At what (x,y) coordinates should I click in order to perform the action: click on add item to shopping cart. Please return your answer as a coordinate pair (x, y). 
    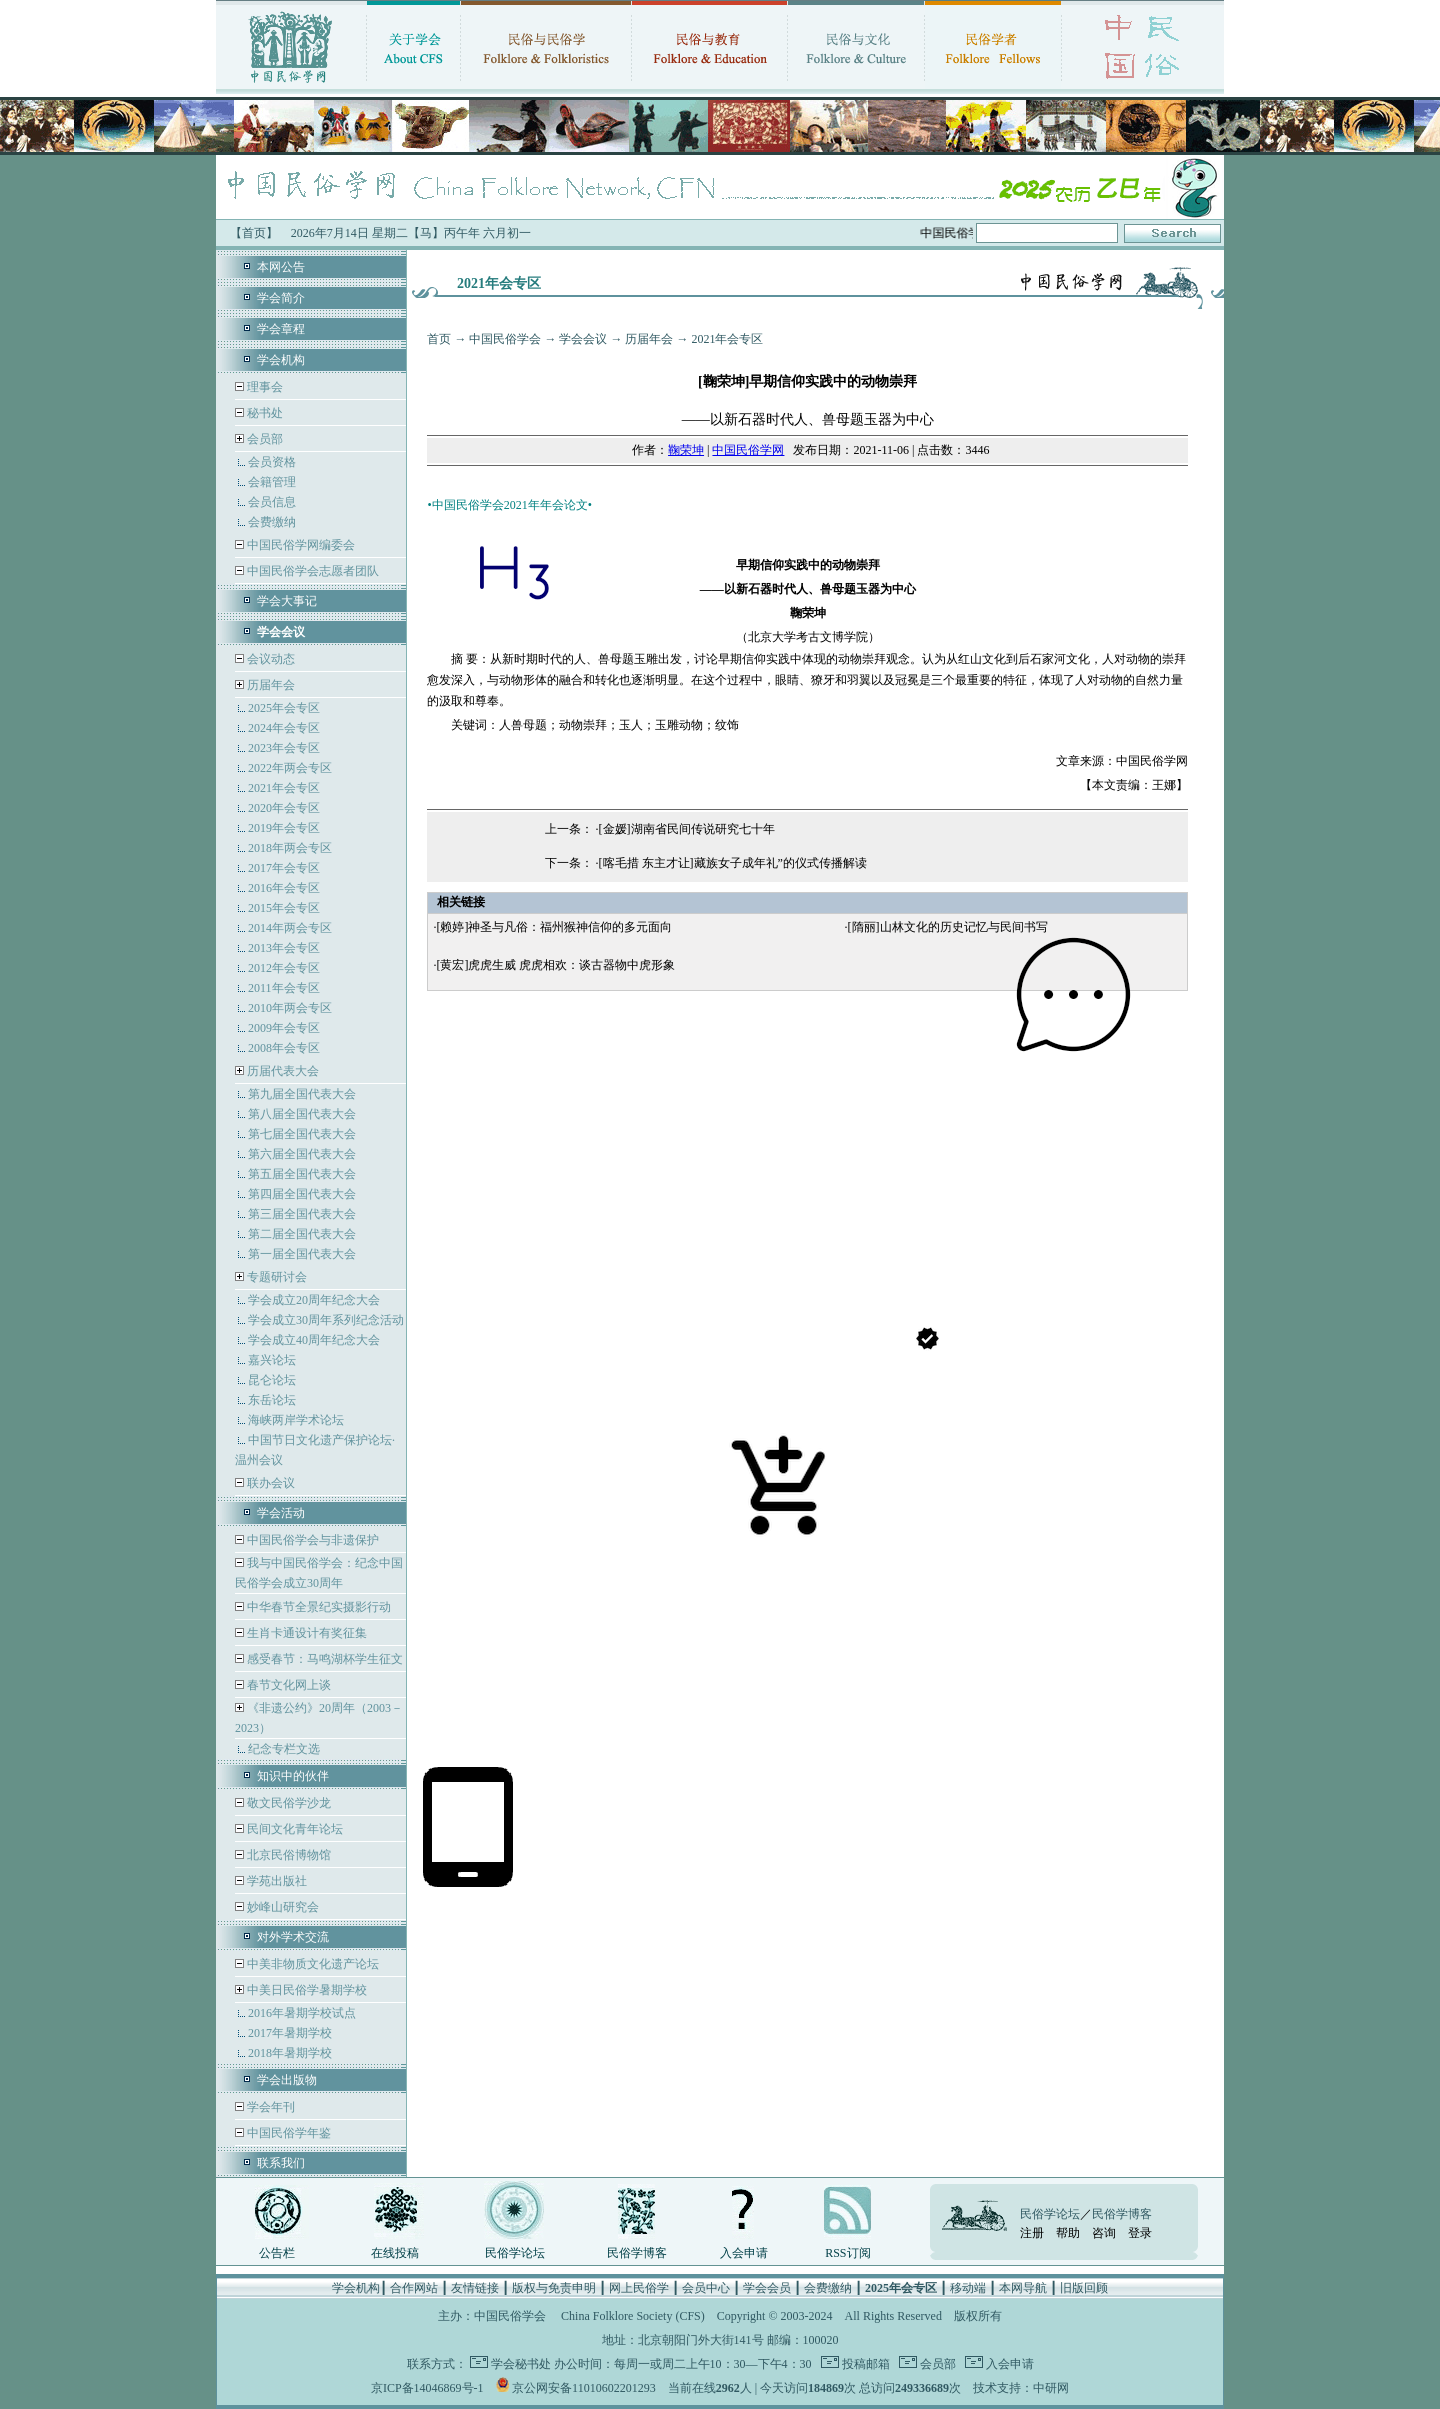
    Looking at the image, I should click on (783, 1487).